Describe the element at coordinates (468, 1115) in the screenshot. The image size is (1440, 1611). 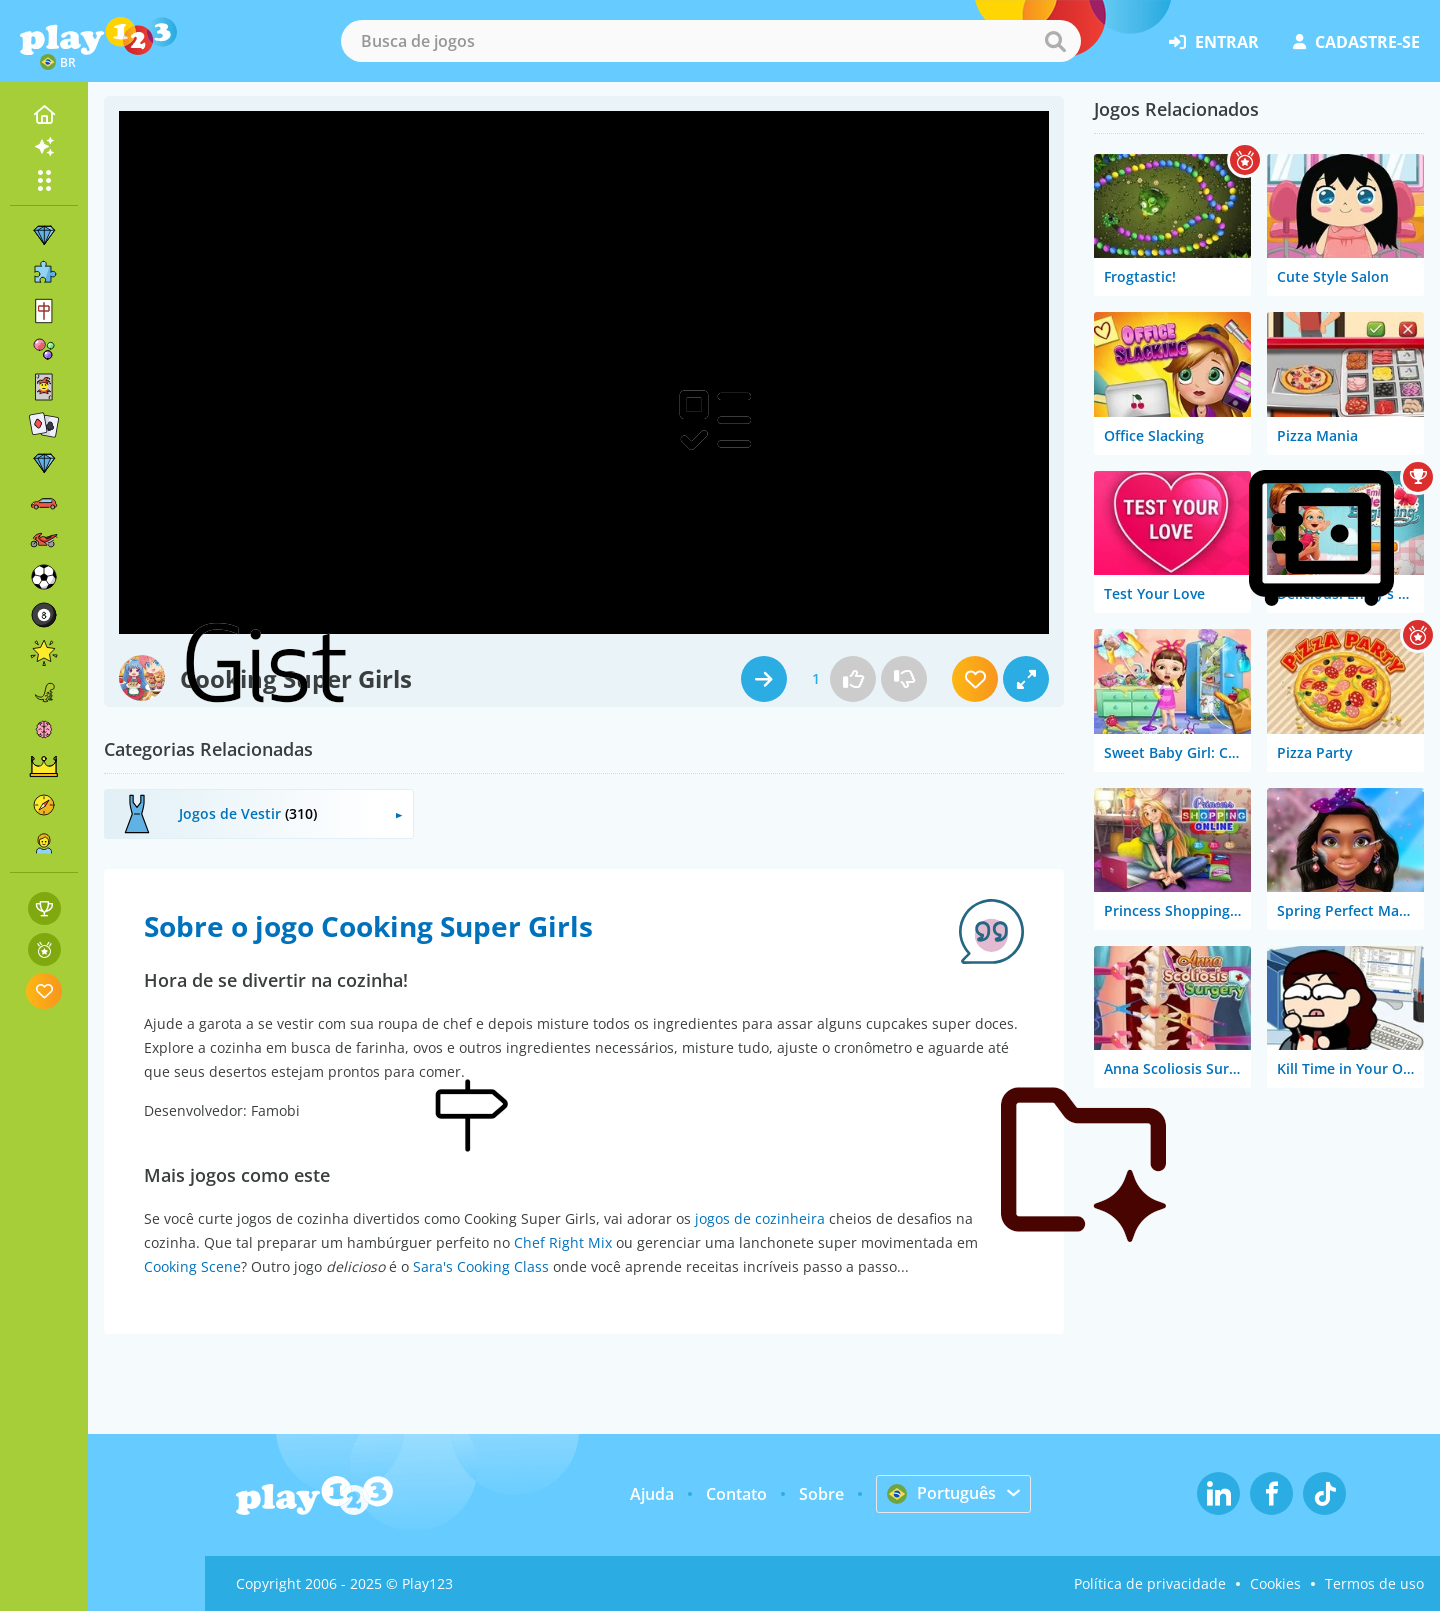
I see `view project milestones` at that location.